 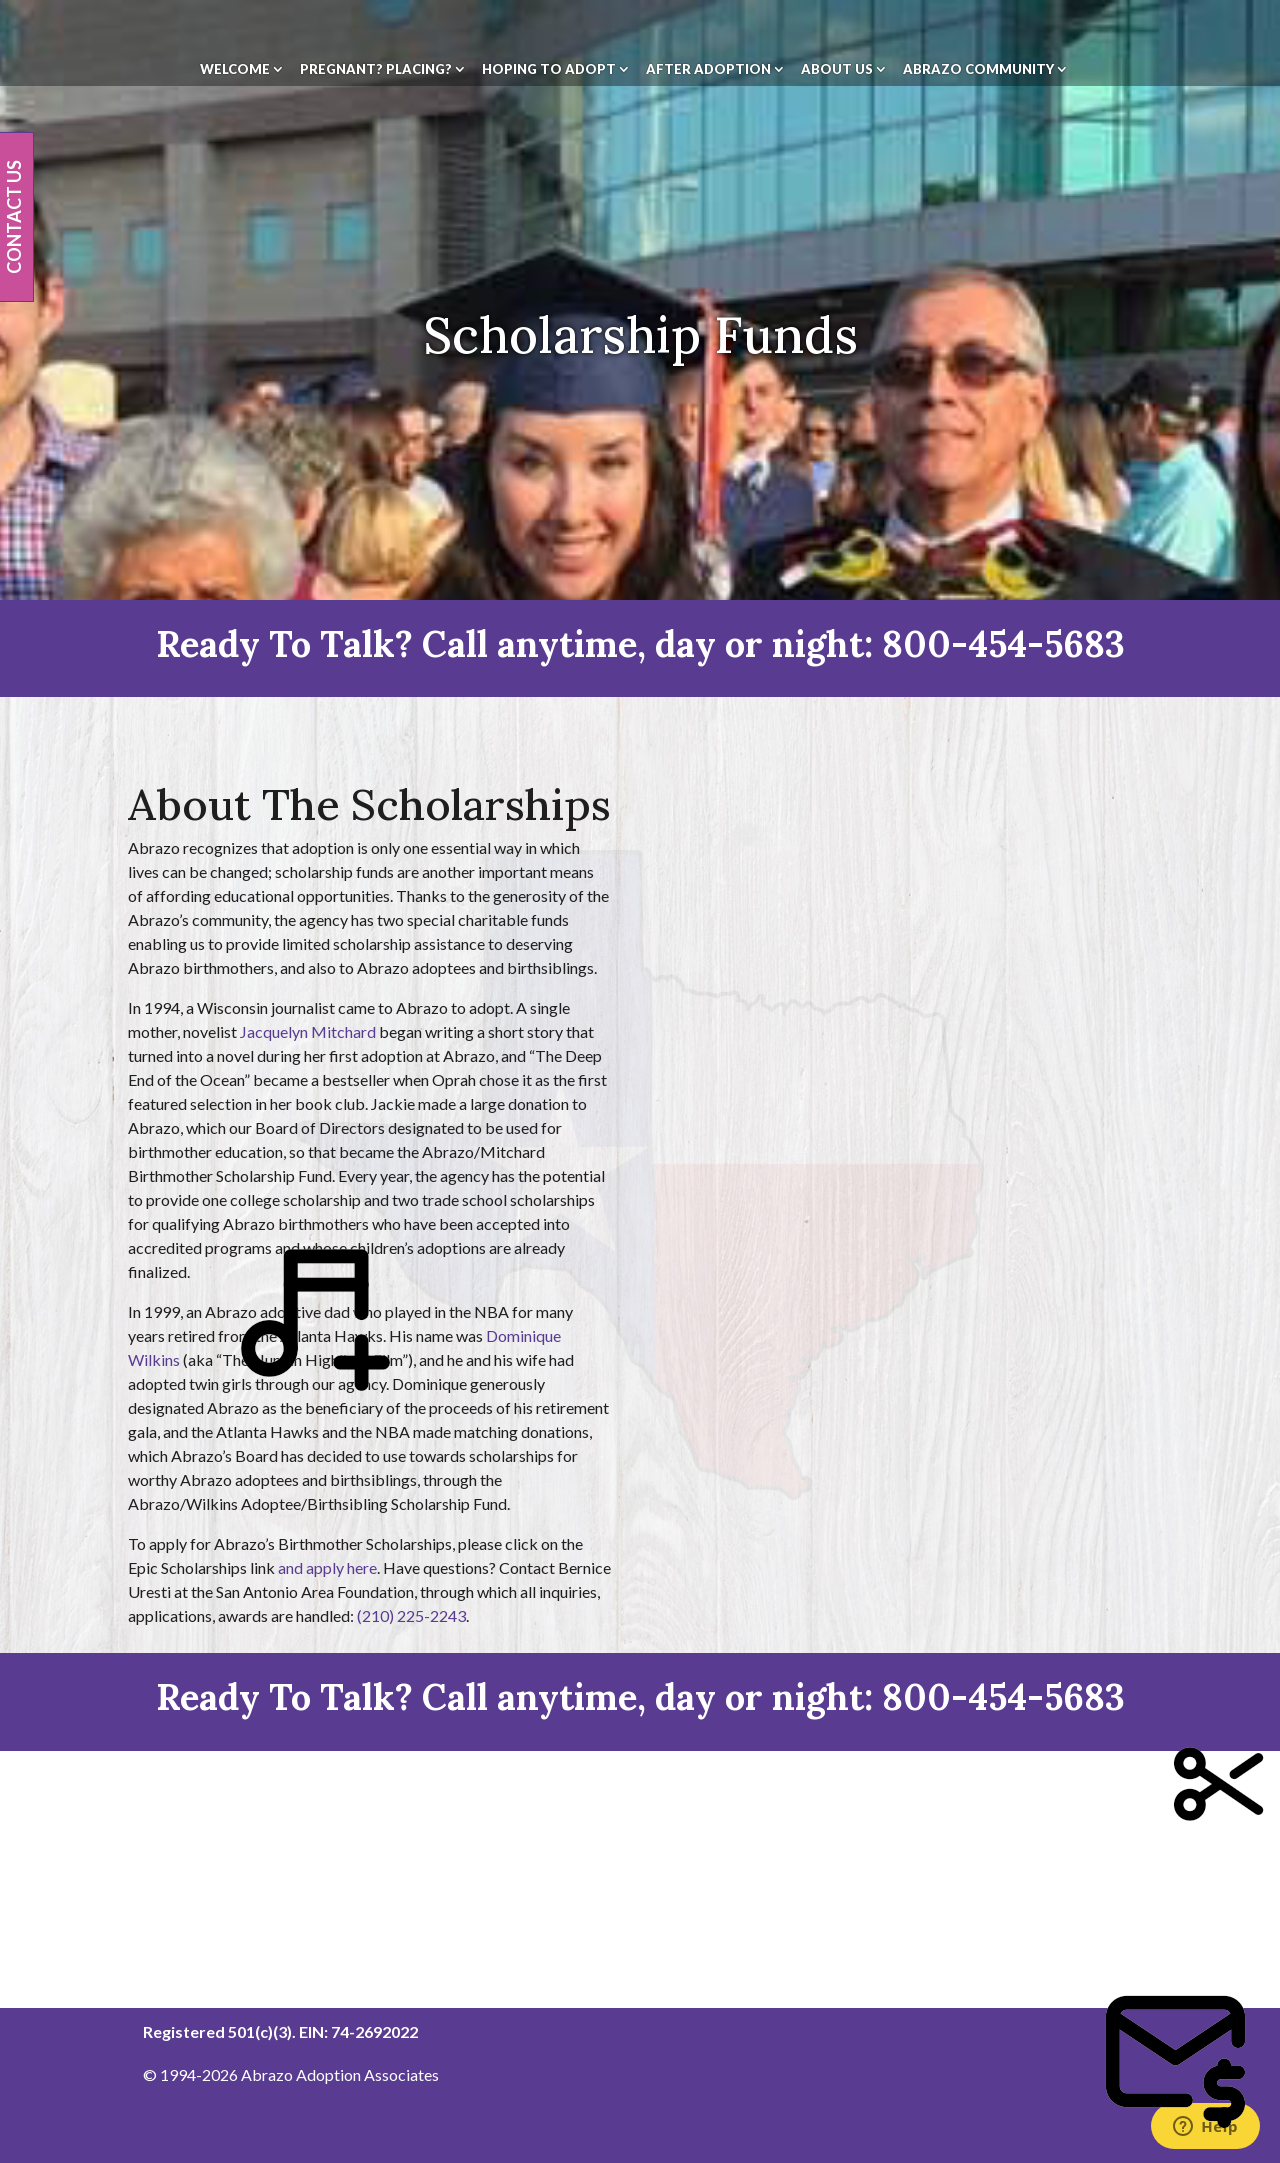 I want to click on cut selected content, so click(x=1217, y=1784).